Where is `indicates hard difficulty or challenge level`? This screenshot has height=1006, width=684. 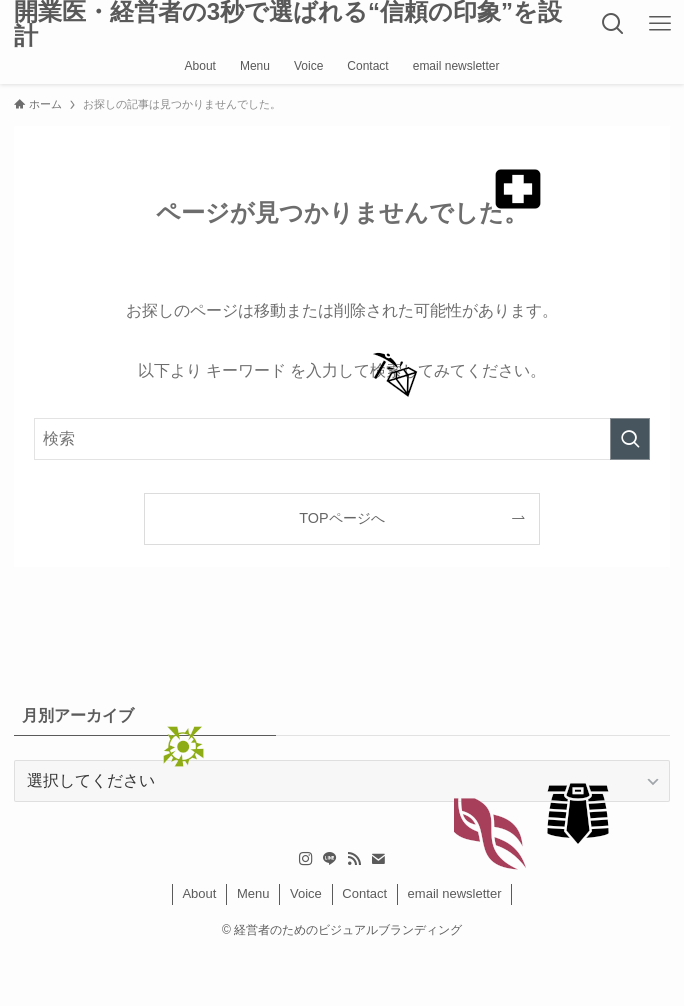
indicates hard difficulty or challenge level is located at coordinates (395, 375).